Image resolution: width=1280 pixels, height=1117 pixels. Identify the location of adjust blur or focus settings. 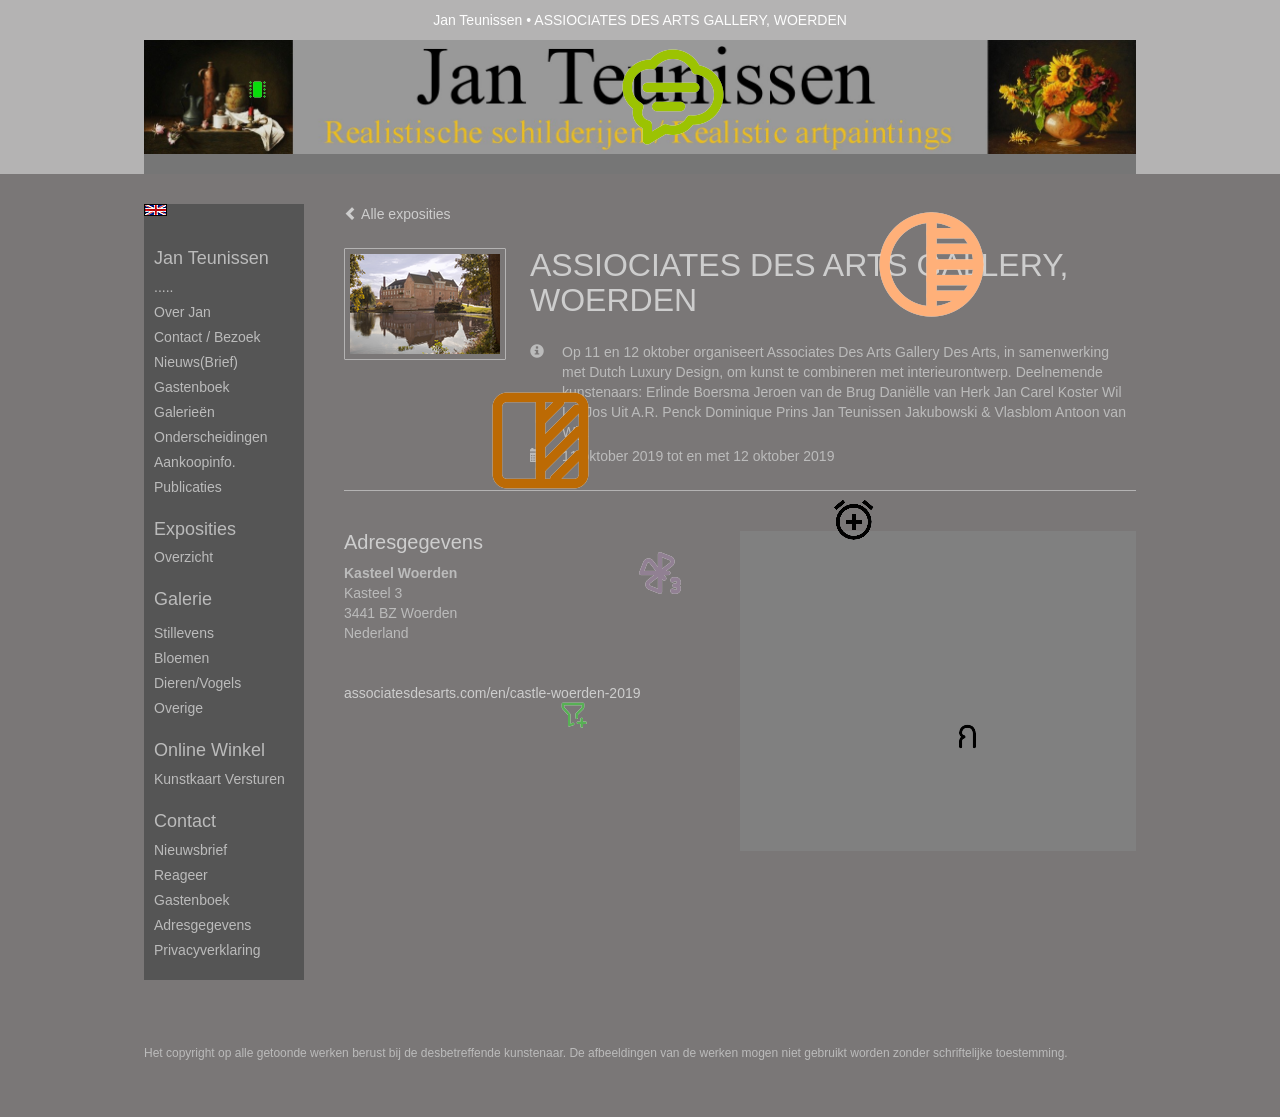
(931, 264).